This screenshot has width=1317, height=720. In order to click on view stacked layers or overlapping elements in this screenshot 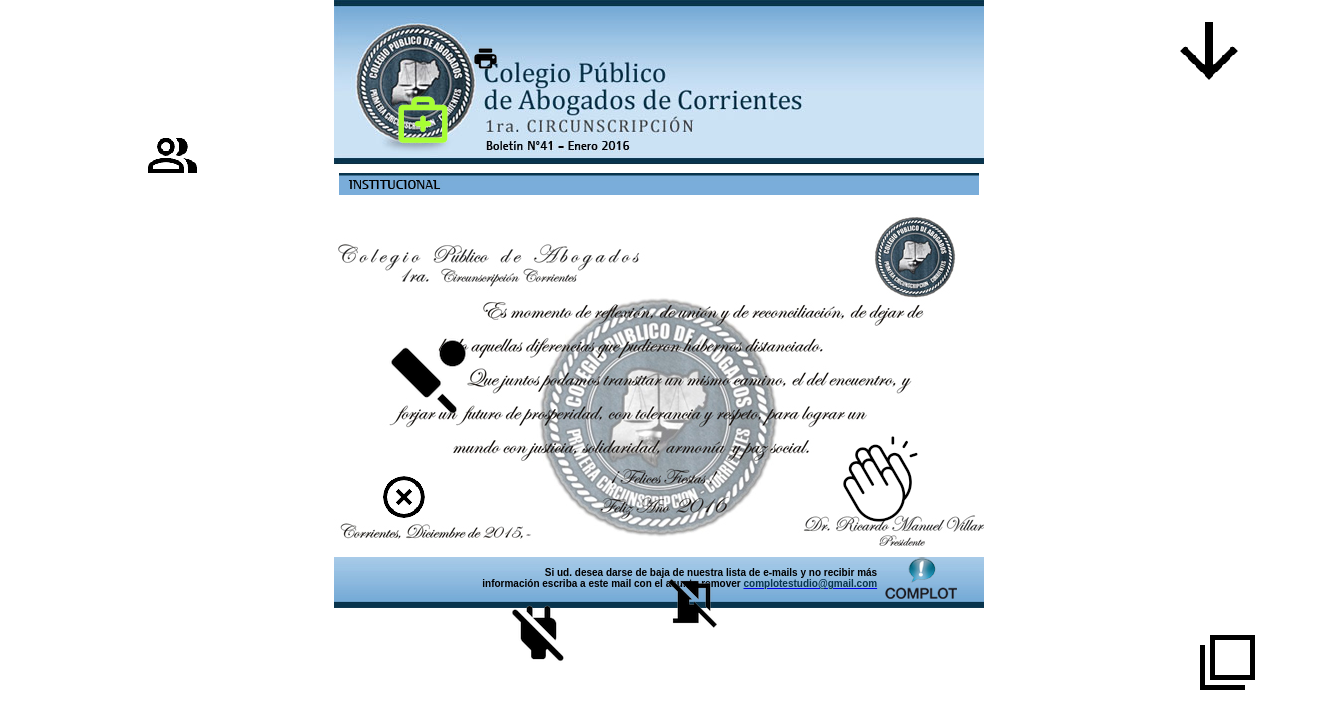, I will do `click(1227, 662)`.